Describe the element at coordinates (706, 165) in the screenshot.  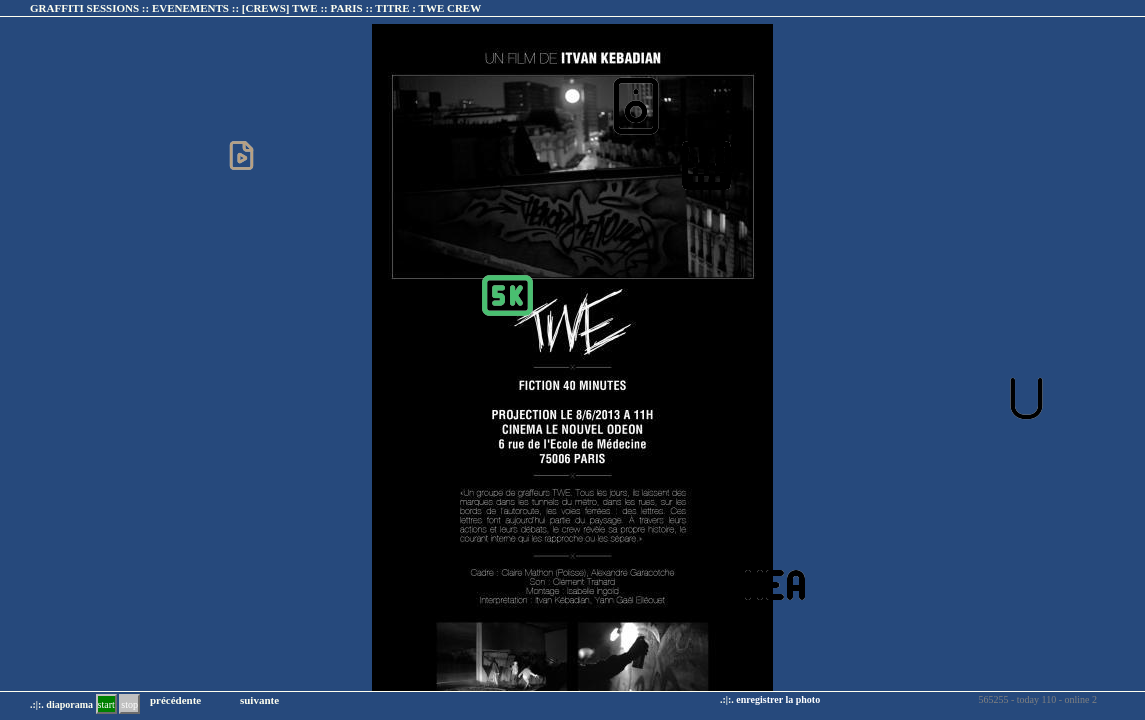
I see `apply a gradient effect to an image` at that location.